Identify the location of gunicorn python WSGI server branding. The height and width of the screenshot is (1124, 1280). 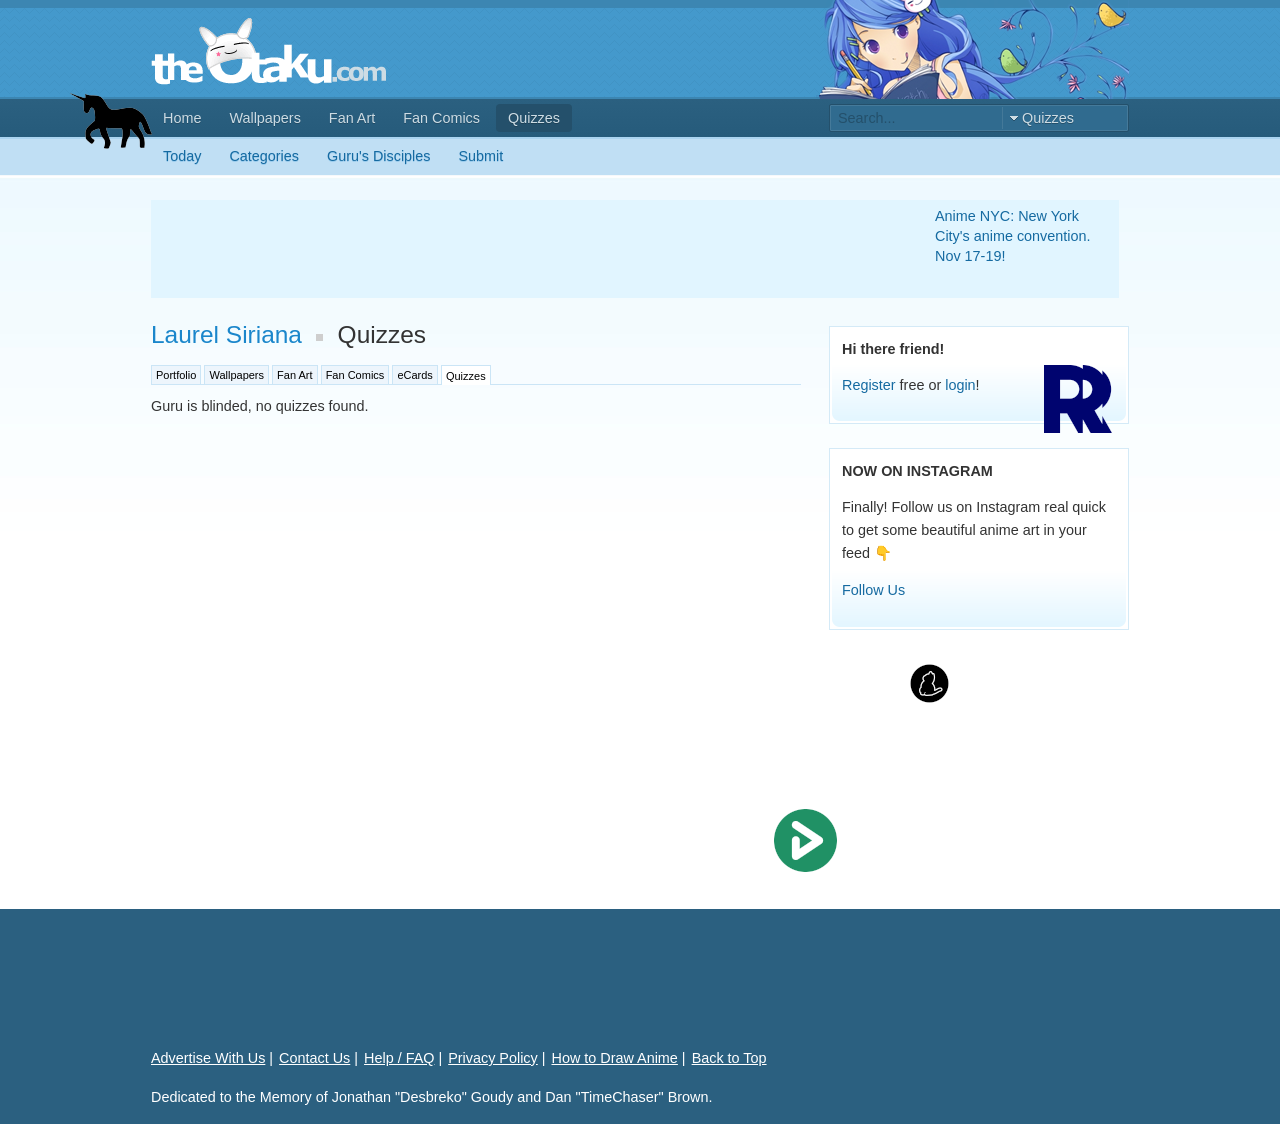
(111, 121).